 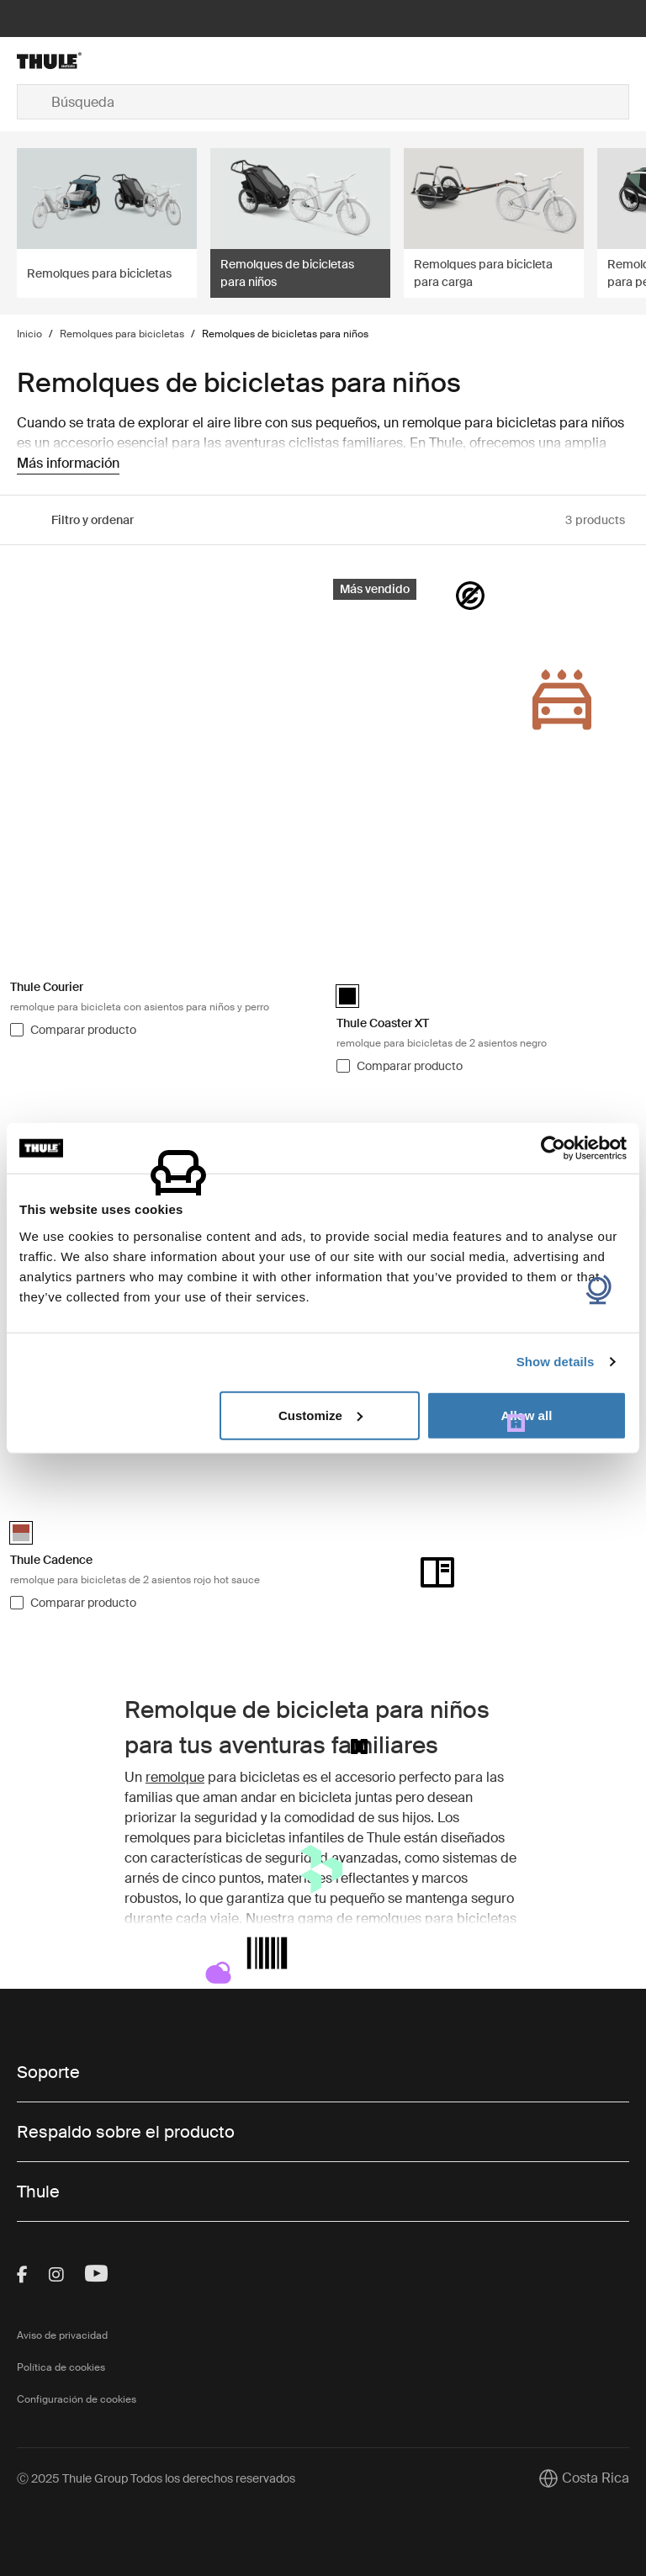 I want to click on indicates partly cloudy weather conditions, so click(x=218, y=1973).